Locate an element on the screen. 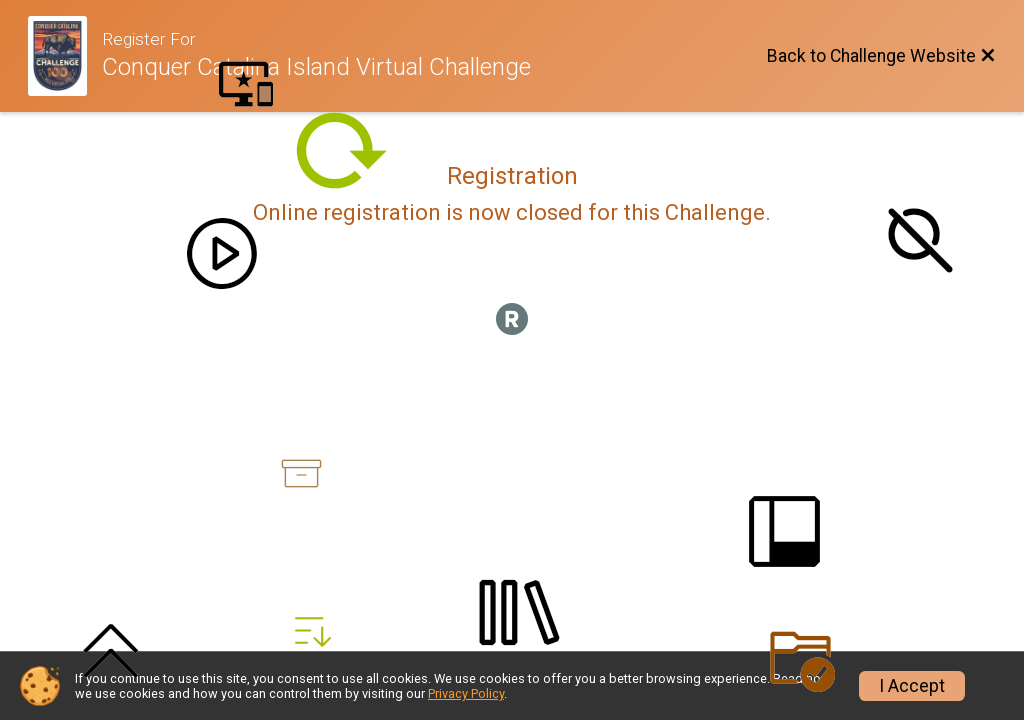 The image size is (1024, 720). toggle right side panel visibility is located at coordinates (784, 531).